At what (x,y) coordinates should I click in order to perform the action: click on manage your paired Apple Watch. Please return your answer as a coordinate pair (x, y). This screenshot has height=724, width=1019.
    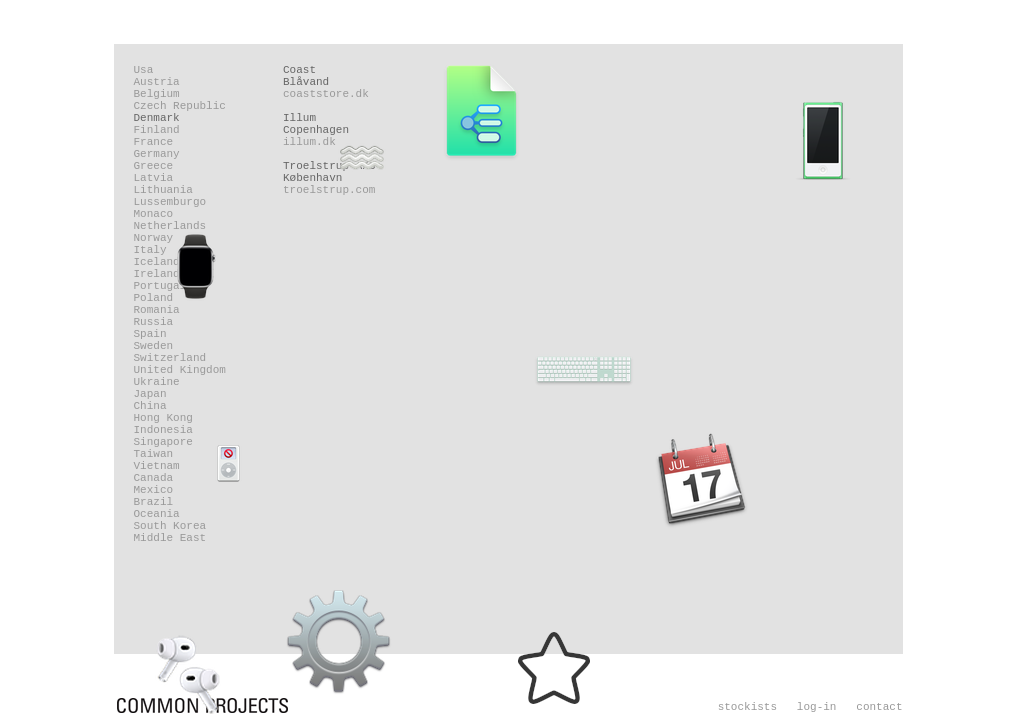
    Looking at the image, I should click on (195, 266).